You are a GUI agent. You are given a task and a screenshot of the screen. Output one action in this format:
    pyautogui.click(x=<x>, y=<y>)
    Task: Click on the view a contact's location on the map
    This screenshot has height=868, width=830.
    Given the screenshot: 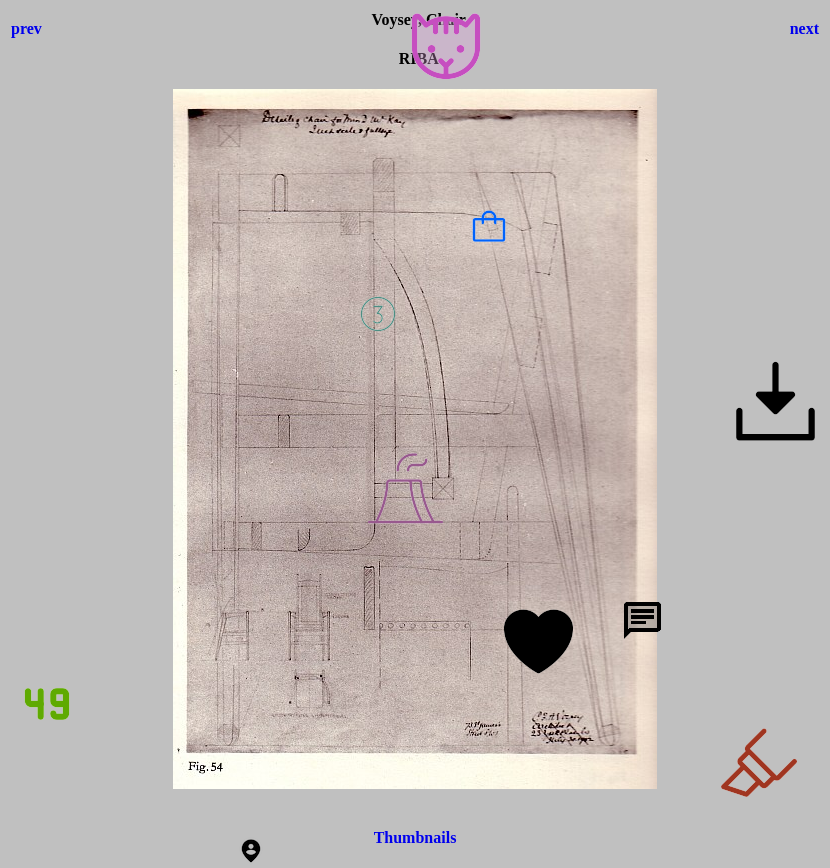 What is the action you would take?
    pyautogui.click(x=251, y=851)
    